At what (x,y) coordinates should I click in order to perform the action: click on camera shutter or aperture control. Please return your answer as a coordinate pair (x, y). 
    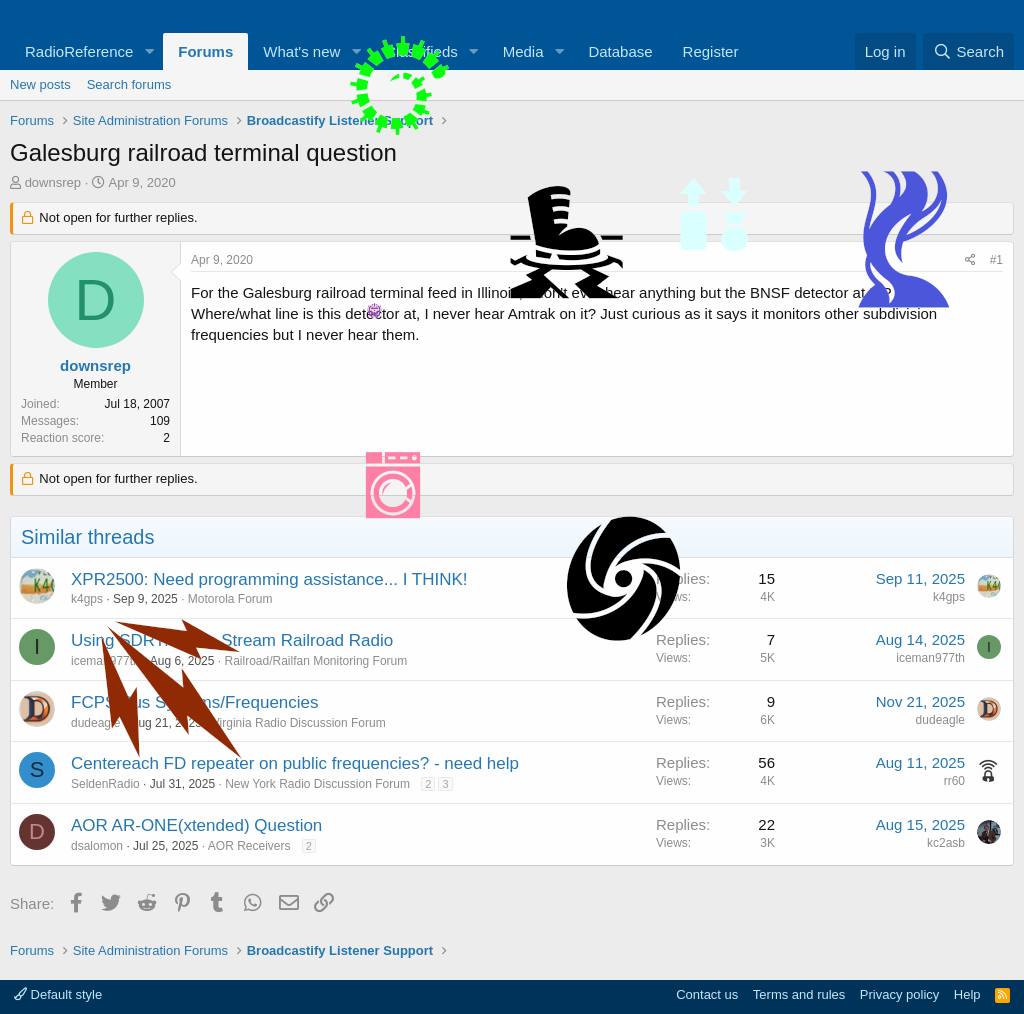
    Looking at the image, I should click on (623, 578).